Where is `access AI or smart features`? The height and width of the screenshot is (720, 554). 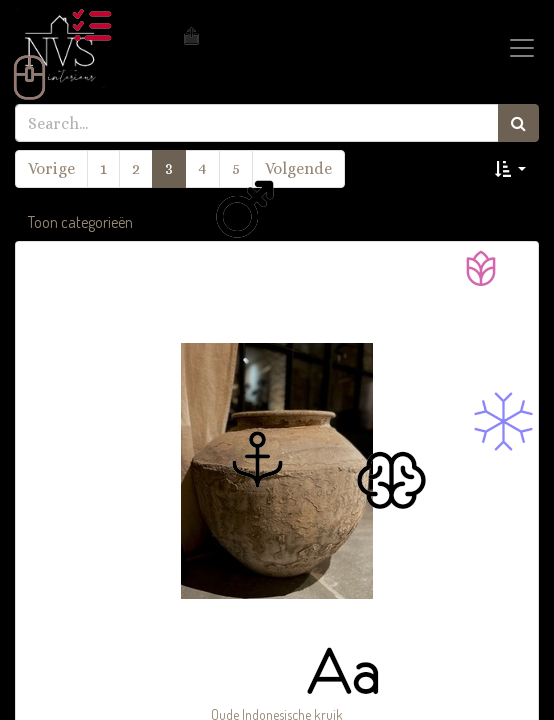
access AI or smart features is located at coordinates (391, 481).